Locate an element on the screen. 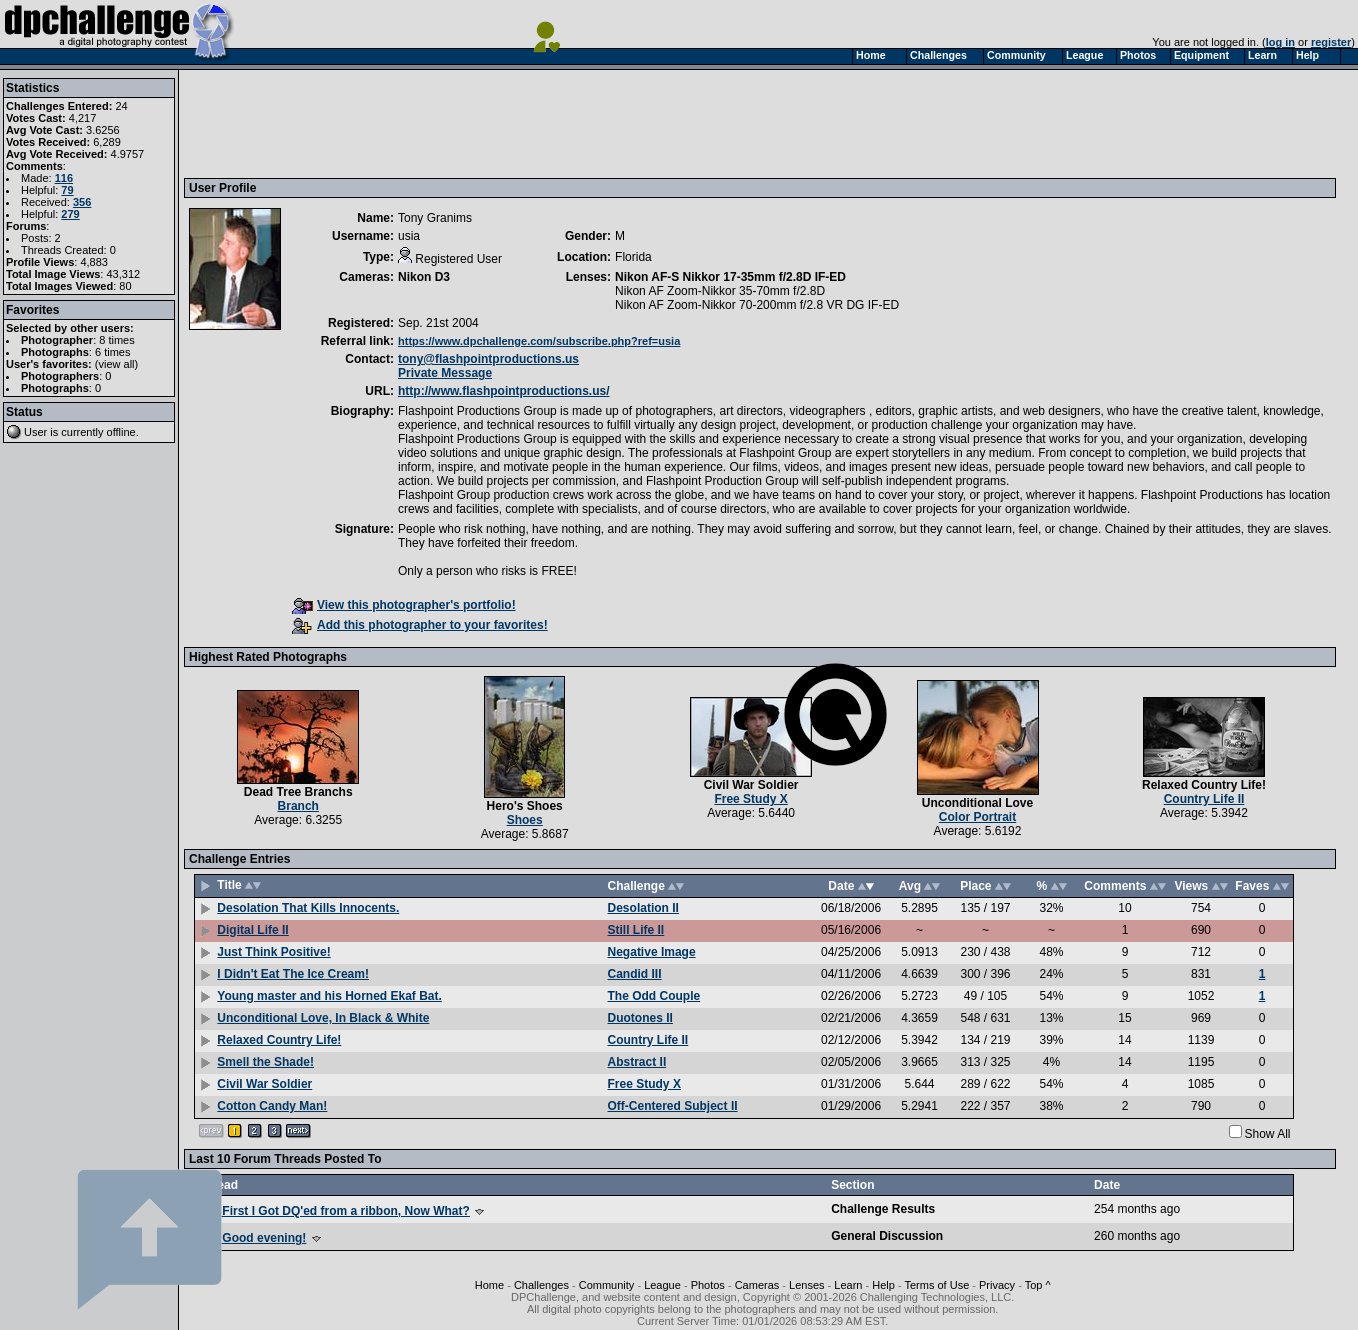 Image resolution: width=1358 pixels, height=1330 pixels. view favorite or loved contacts is located at coordinates (545, 37).